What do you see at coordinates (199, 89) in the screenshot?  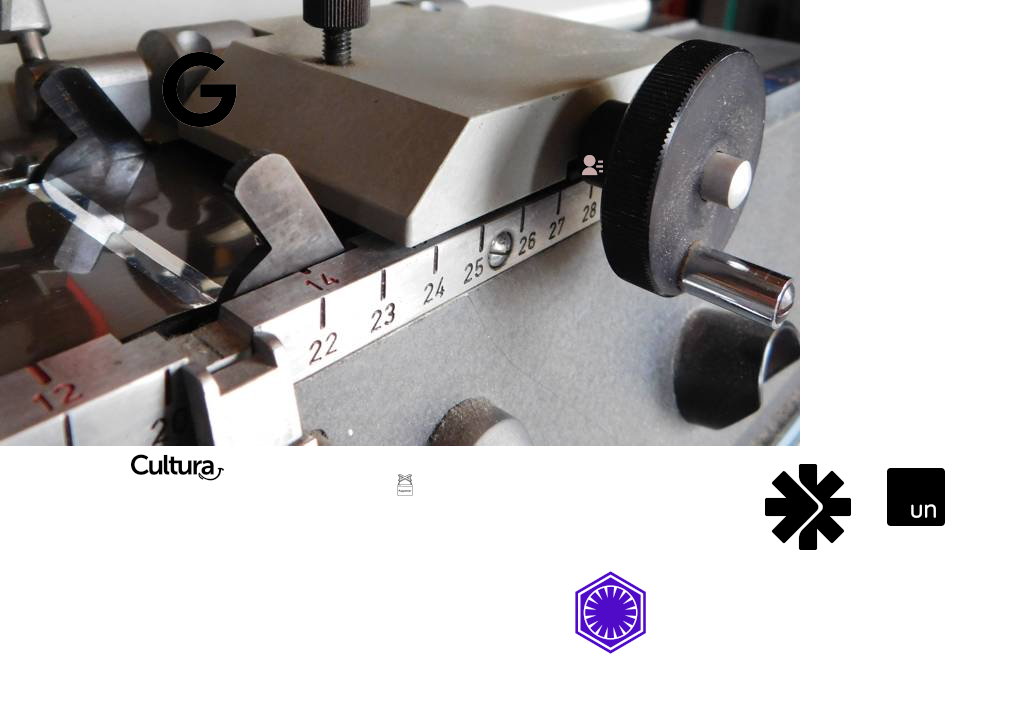 I see `sign in with Google` at bounding box center [199, 89].